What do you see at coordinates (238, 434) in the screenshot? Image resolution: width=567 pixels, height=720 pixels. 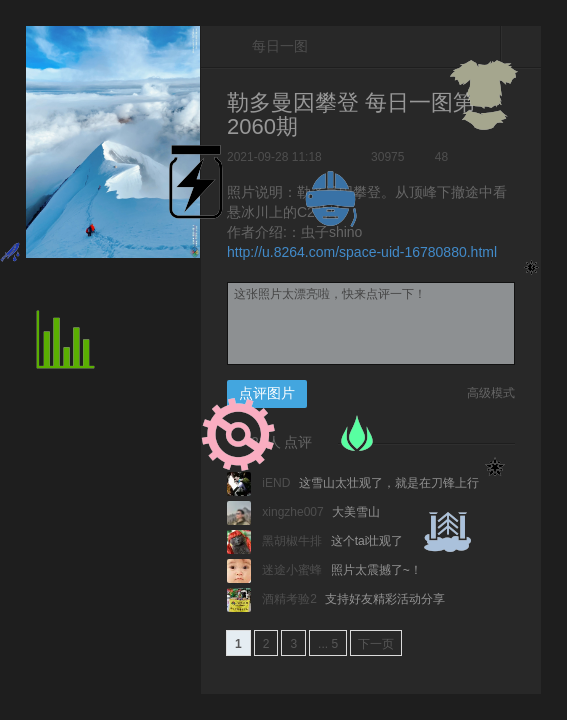 I see `access pokémon game settings` at bounding box center [238, 434].